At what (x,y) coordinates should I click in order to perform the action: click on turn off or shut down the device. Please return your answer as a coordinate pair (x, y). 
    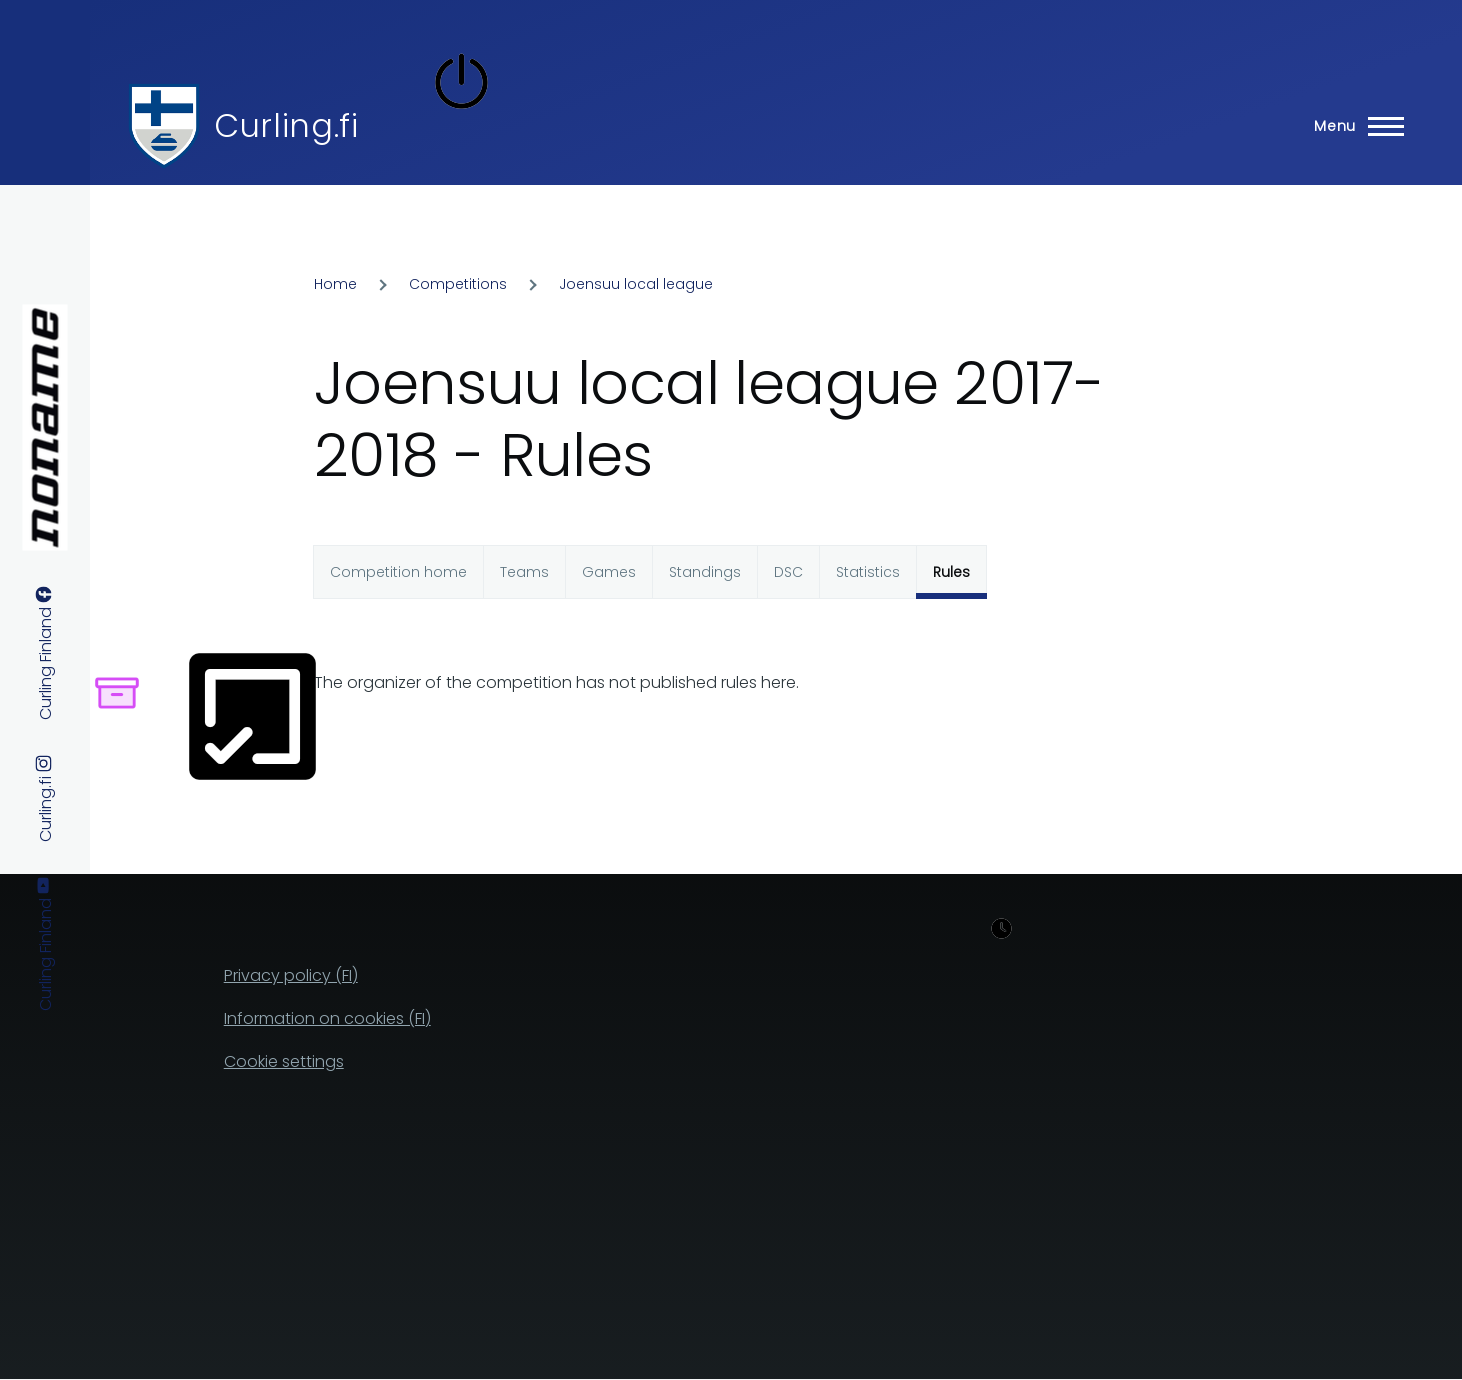
    Looking at the image, I should click on (461, 82).